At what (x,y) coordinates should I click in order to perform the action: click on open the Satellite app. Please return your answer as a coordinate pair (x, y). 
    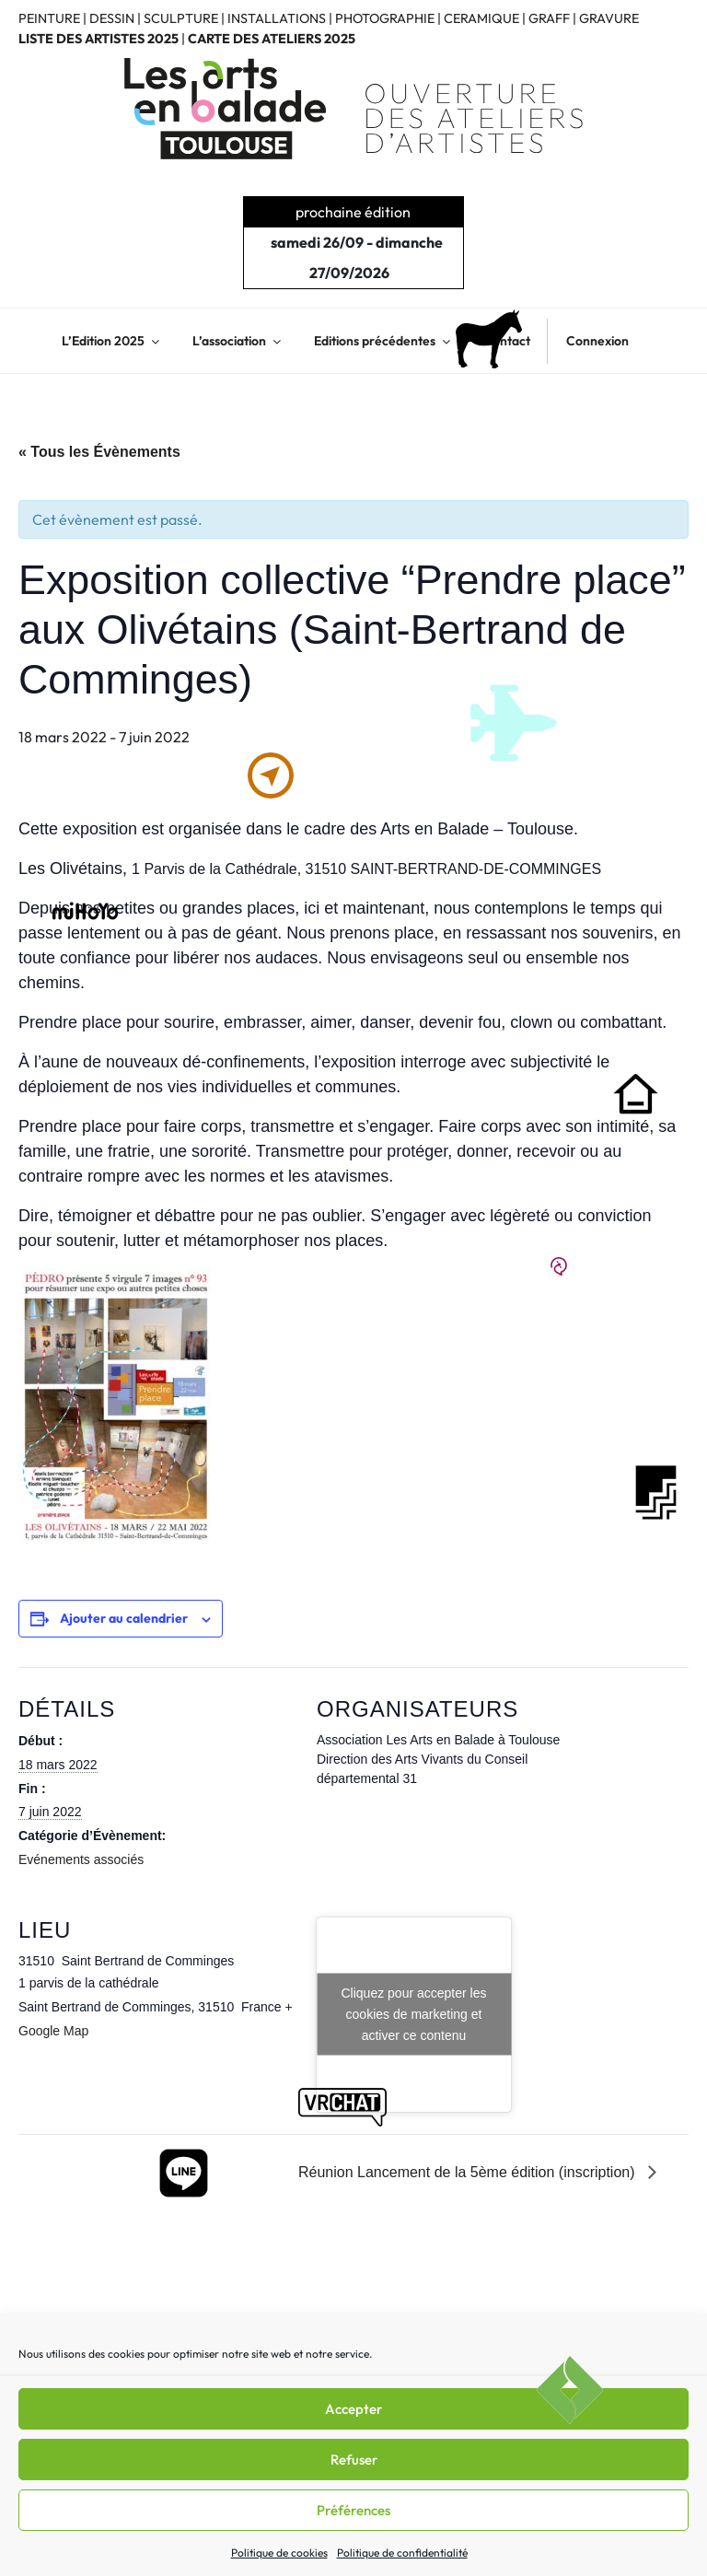
    Looking at the image, I should click on (559, 1266).